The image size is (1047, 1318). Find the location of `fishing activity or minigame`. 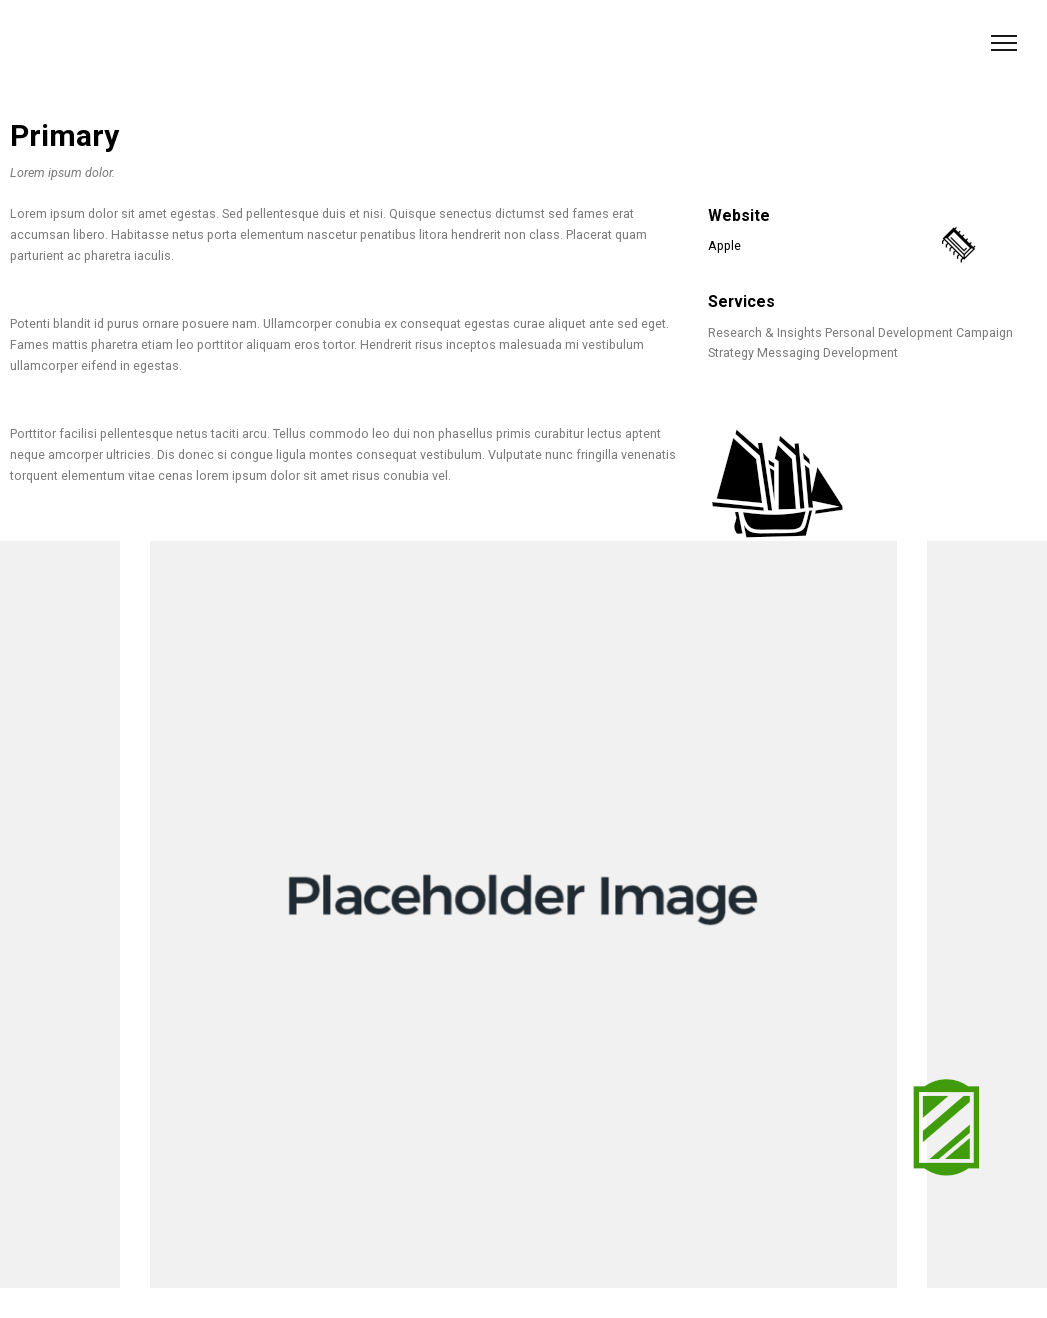

fishing activity or minigame is located at coordinates (777, 483).